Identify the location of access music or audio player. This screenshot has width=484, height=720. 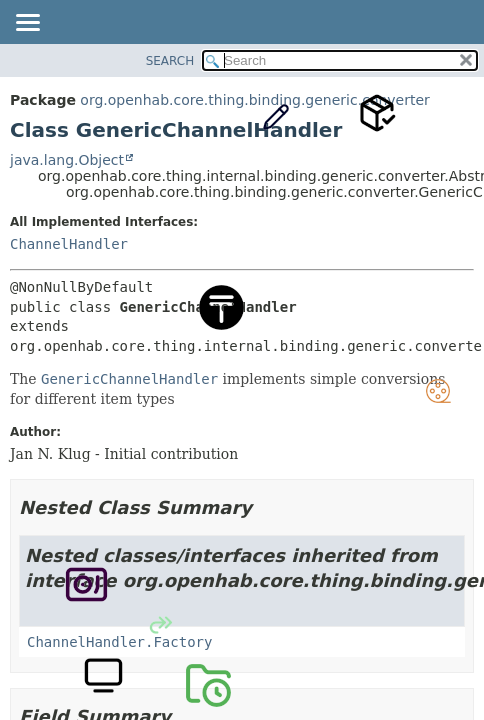
(86, 584).